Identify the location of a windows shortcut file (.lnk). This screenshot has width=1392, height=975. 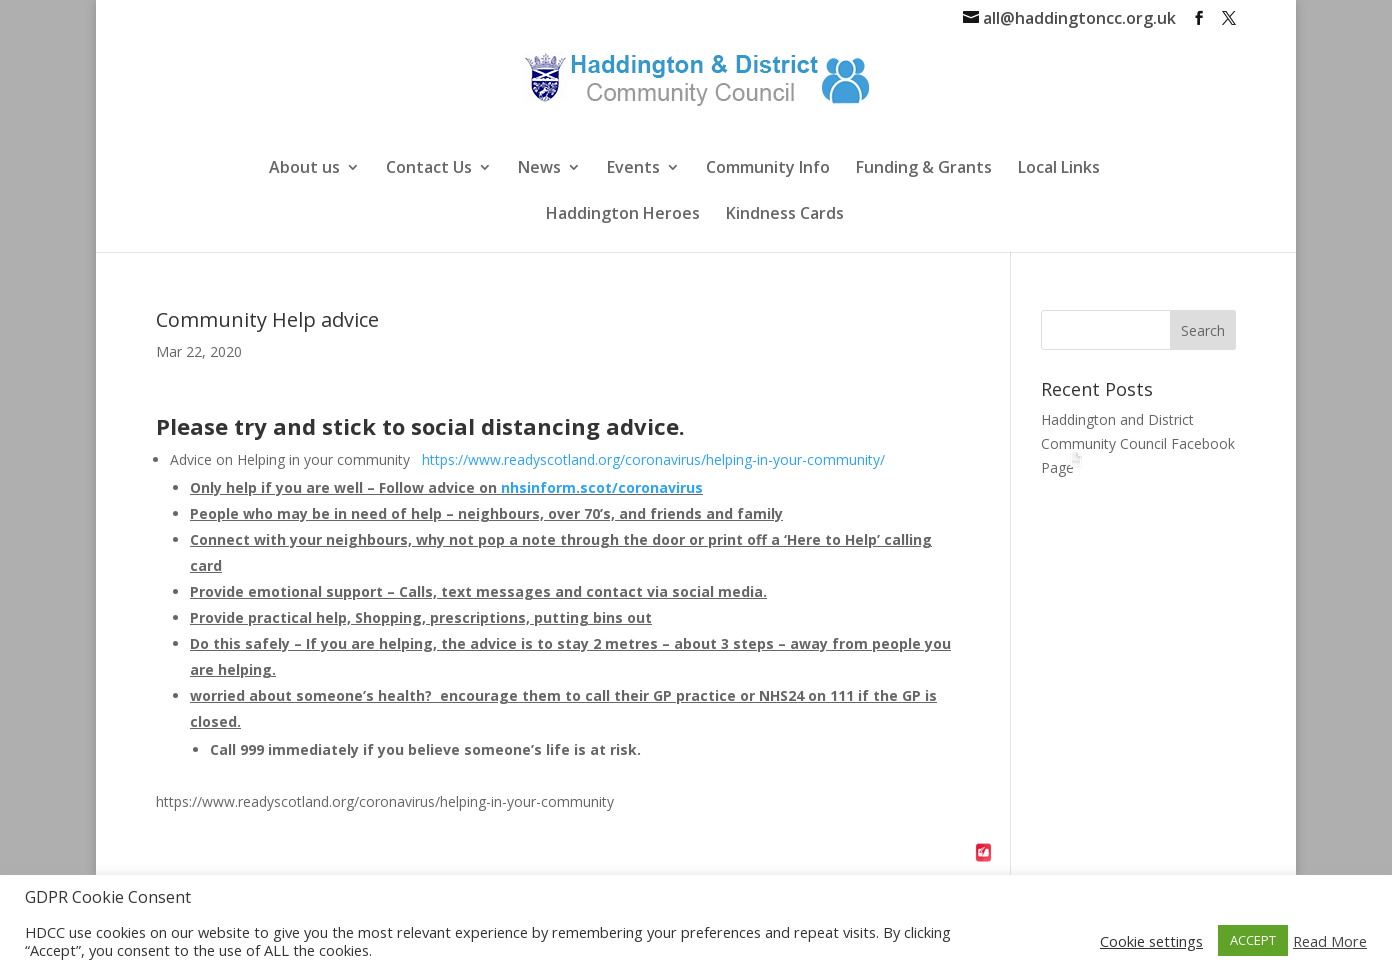
(1076, 460).